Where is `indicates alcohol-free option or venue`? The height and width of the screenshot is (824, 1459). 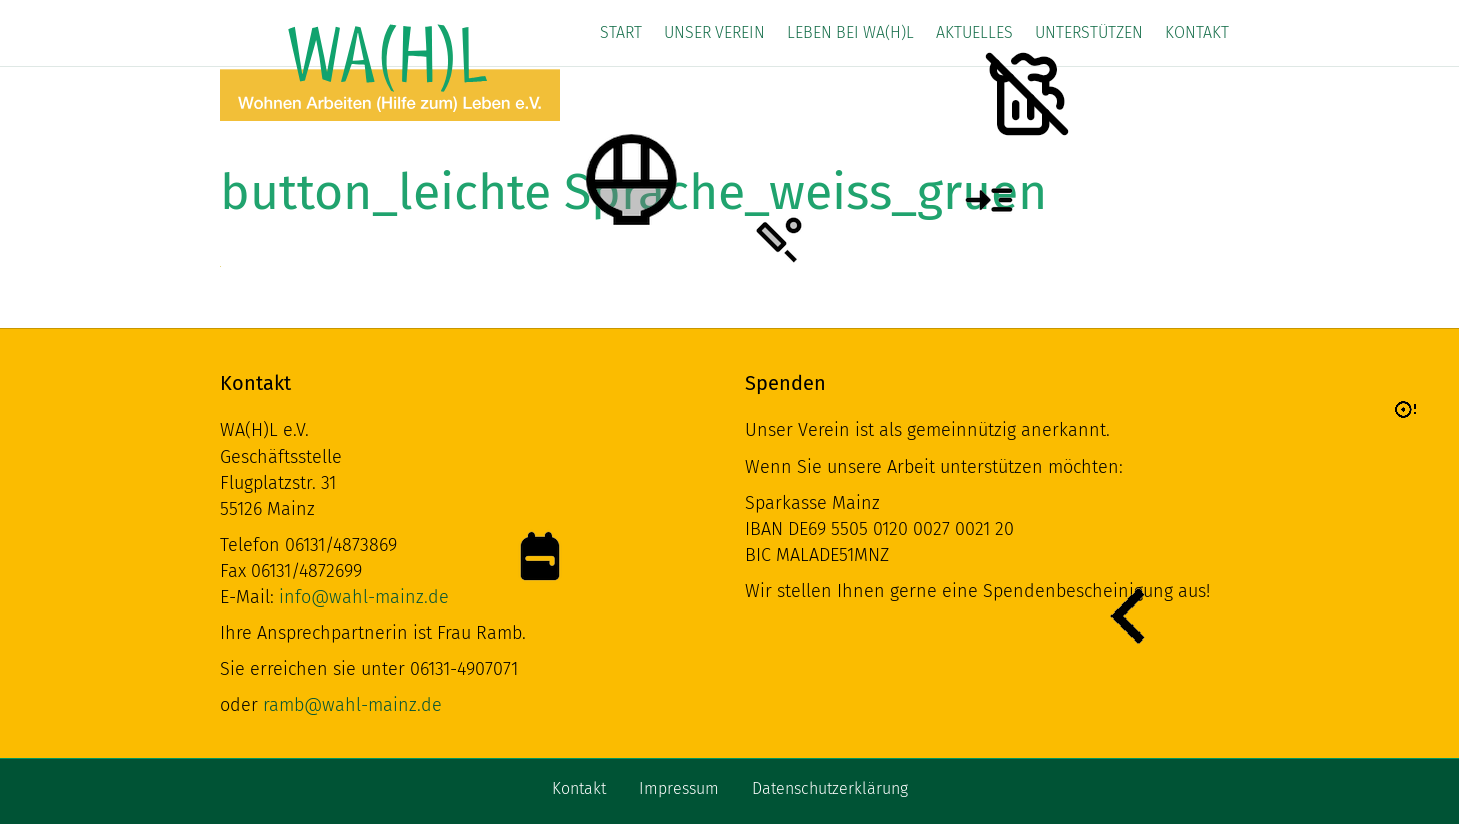 indicates alcohol-free option or venue is located at coordinates (1027, 94).